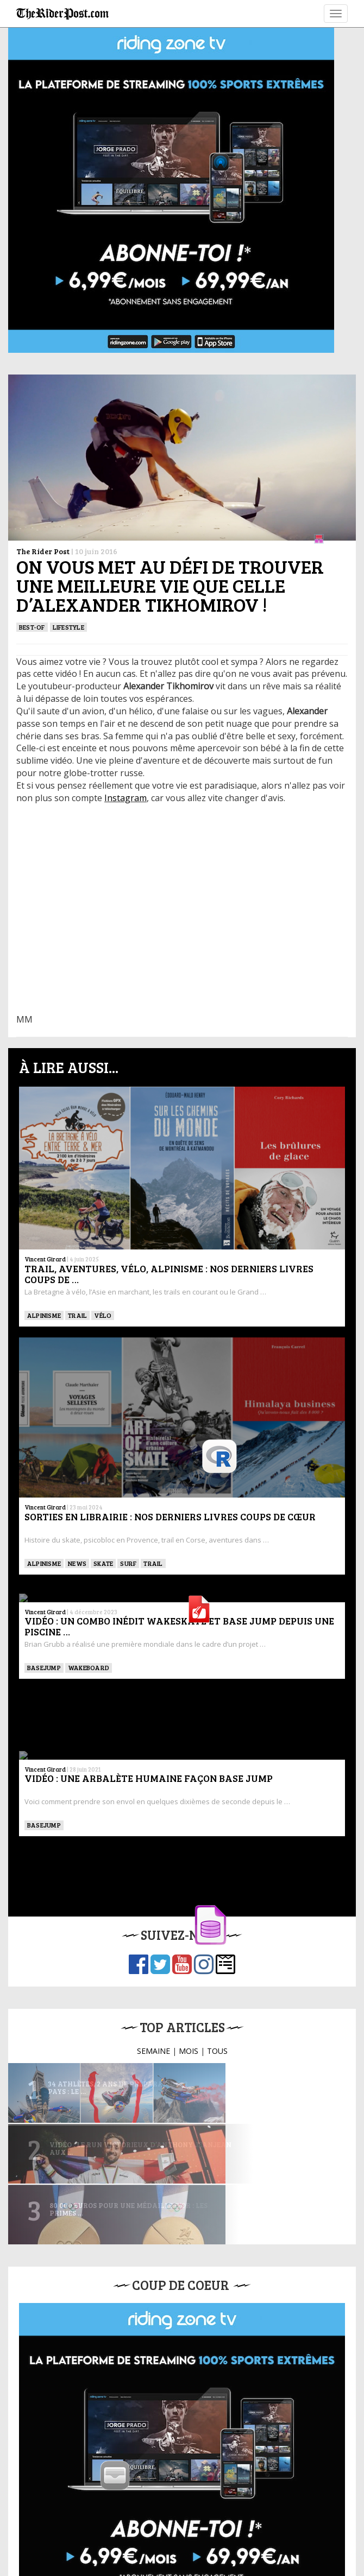 This screenshot has width=364, height=2576. Describe the element at coordinates (319, 539) in the screenshot. I see `select all items in the current view` at that location.